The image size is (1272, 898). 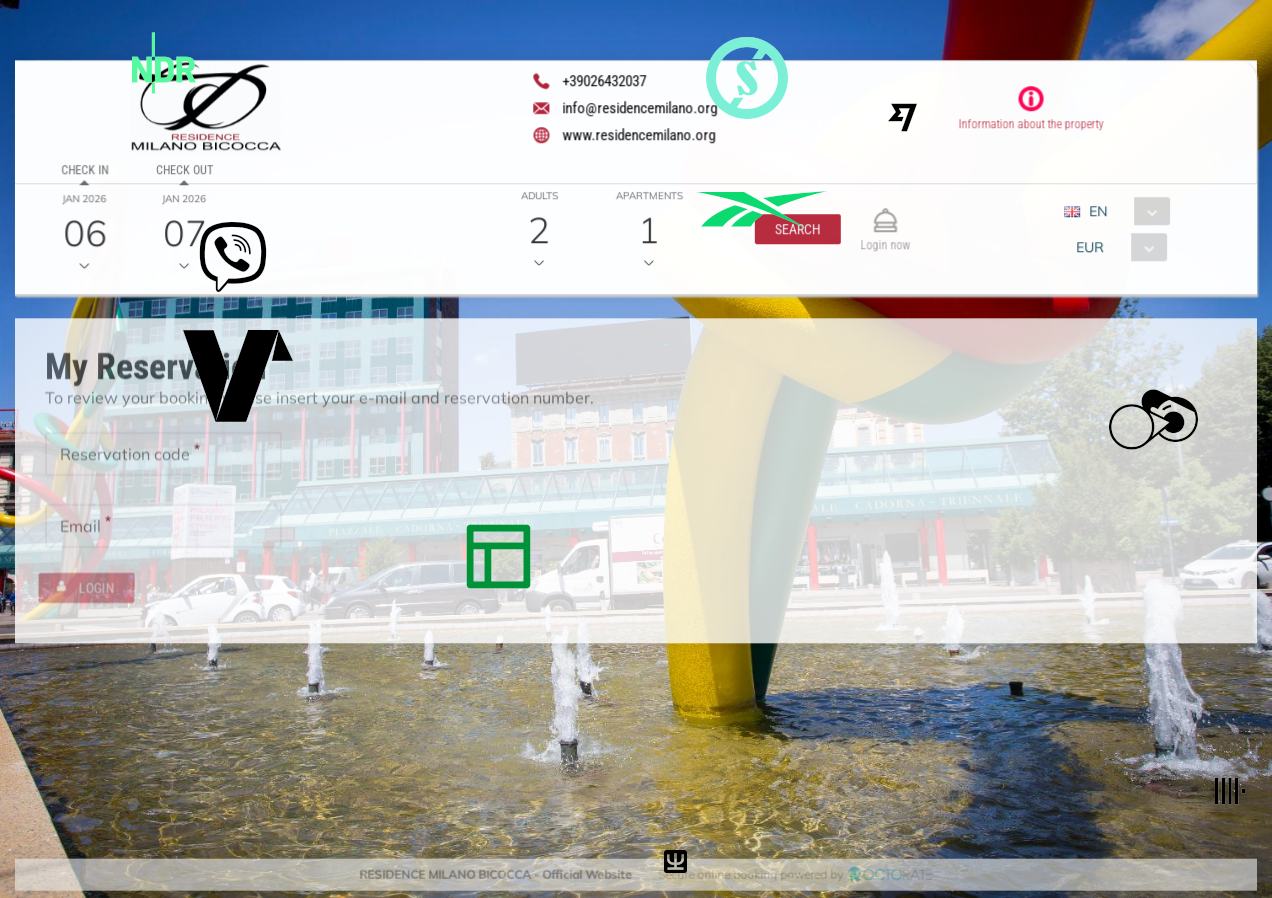 What do you see at coordinates (233, 257) in the screenshot?
I see `open viber messaging app` at bounding box center [233, 257].